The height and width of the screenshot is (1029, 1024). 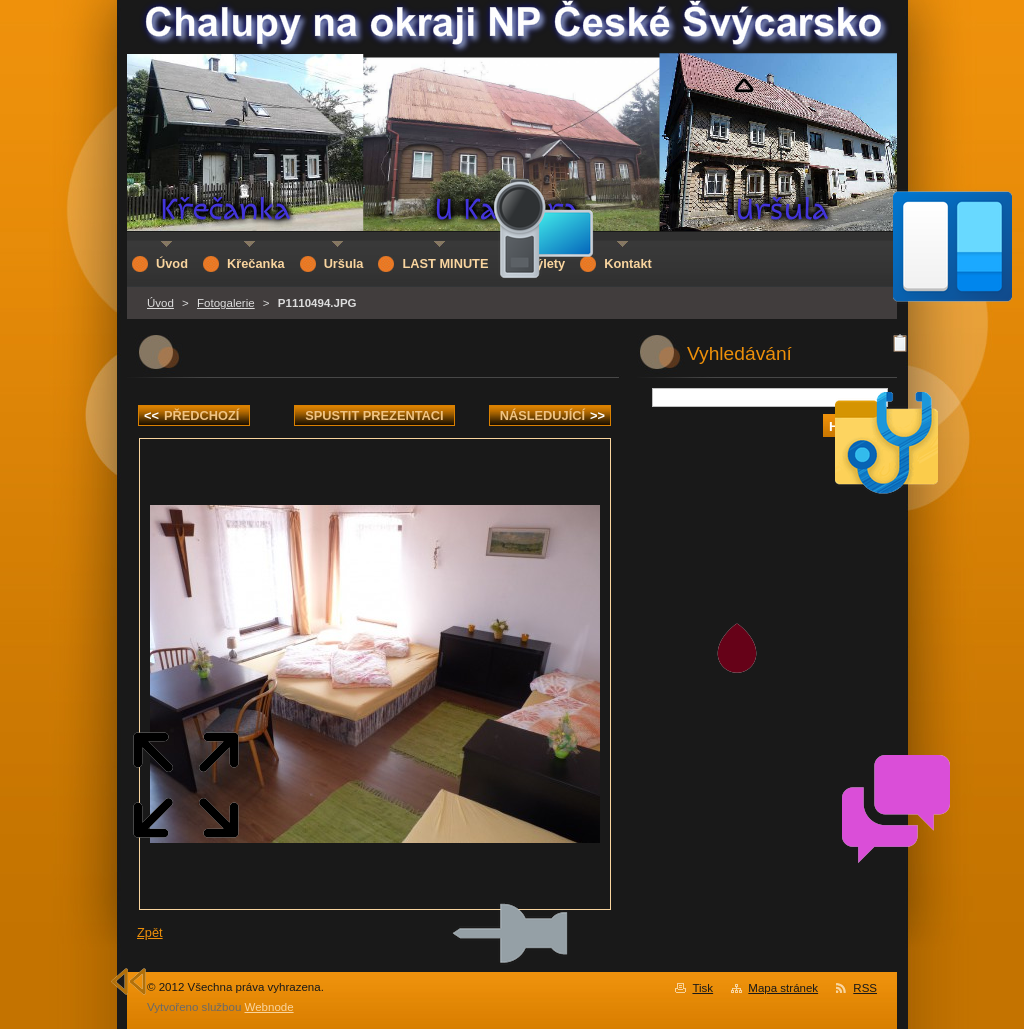 What do you see at coordinates (896, 809) in the screenshot?
I see `open conversations or messages` at bounding box center [896, 809].